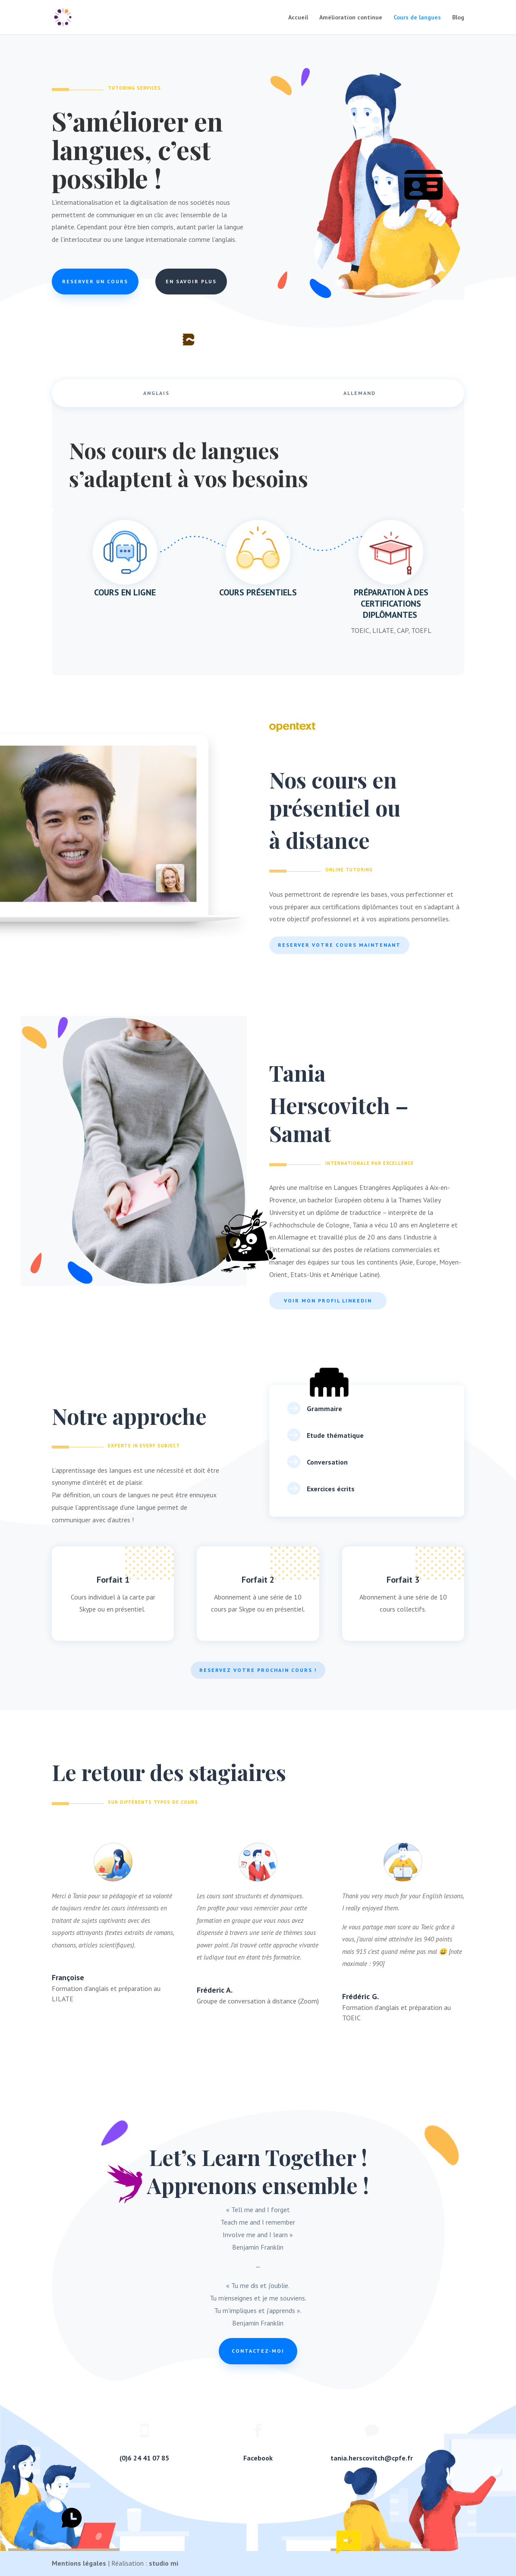 The width and height of the screenshot is (516, 2576). What do you see at coordinates (72, 2518) in the screenshot?
I see `view chat history` at bounding box center [72, 2518].